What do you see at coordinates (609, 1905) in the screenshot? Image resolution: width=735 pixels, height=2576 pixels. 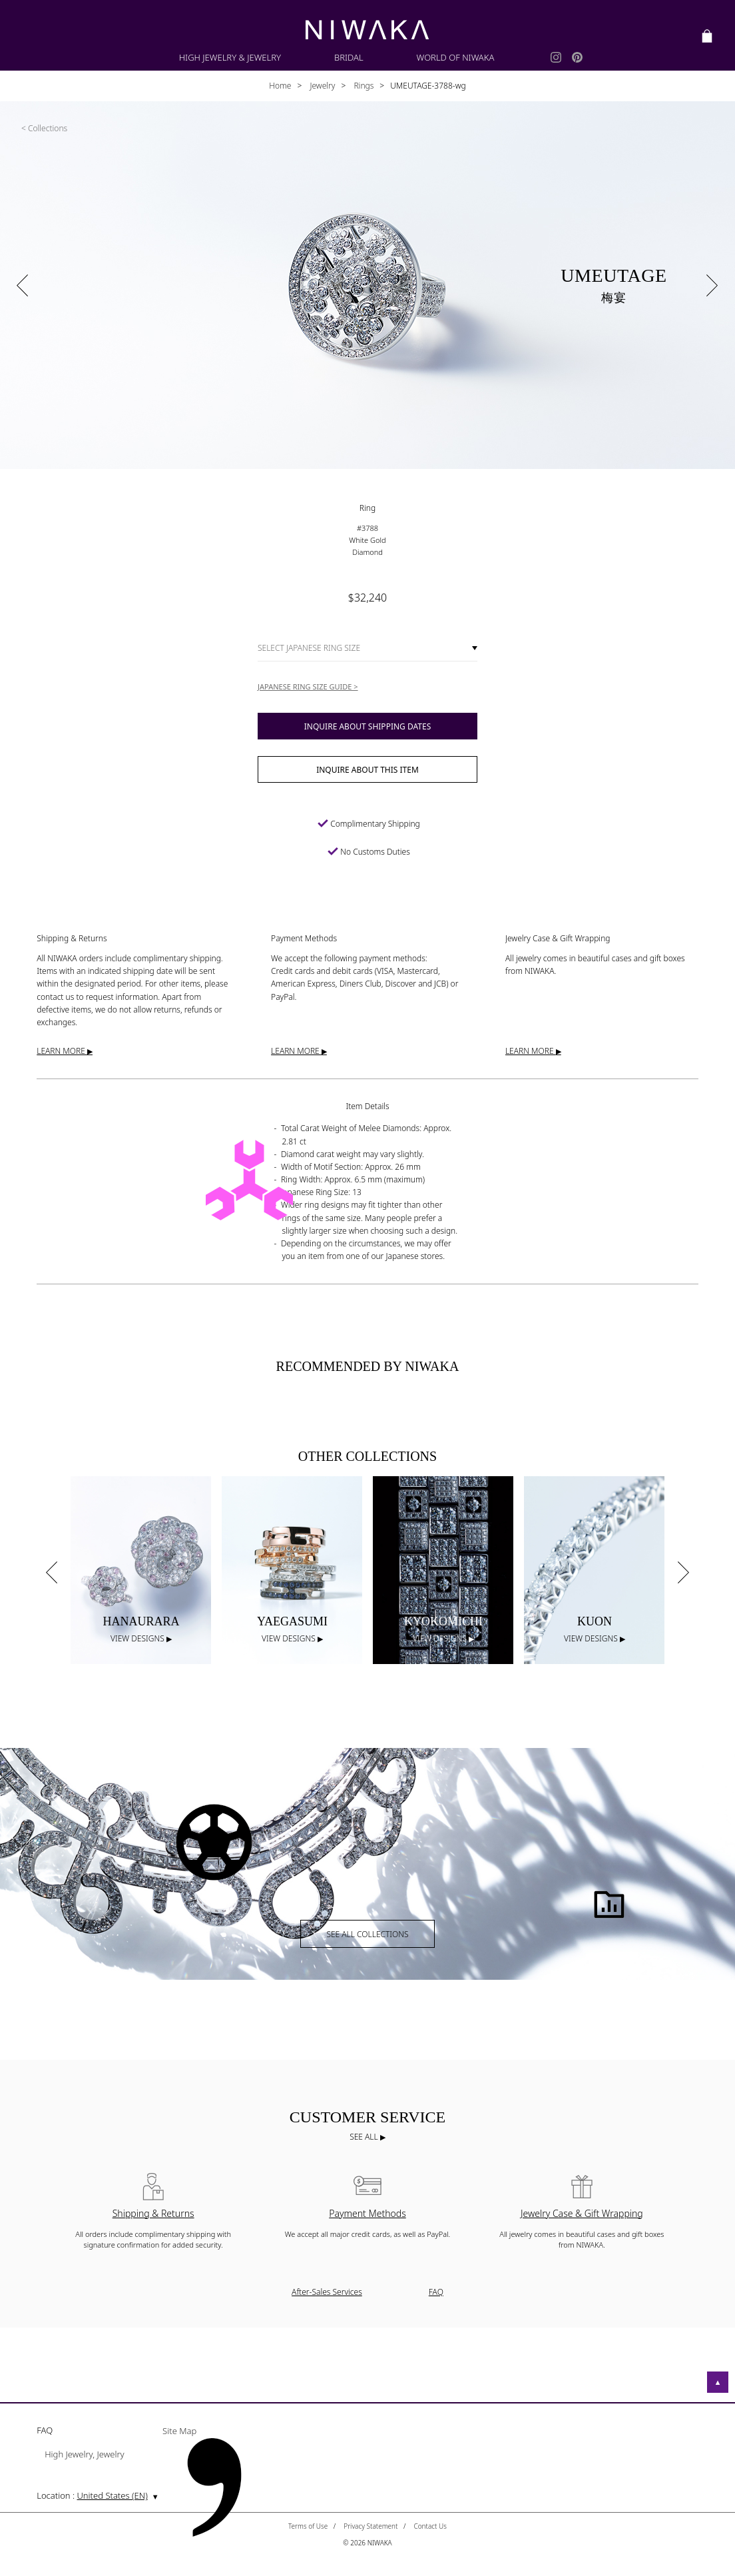 I see `open analytics or reports folder` at bounding box center [609, 1905].